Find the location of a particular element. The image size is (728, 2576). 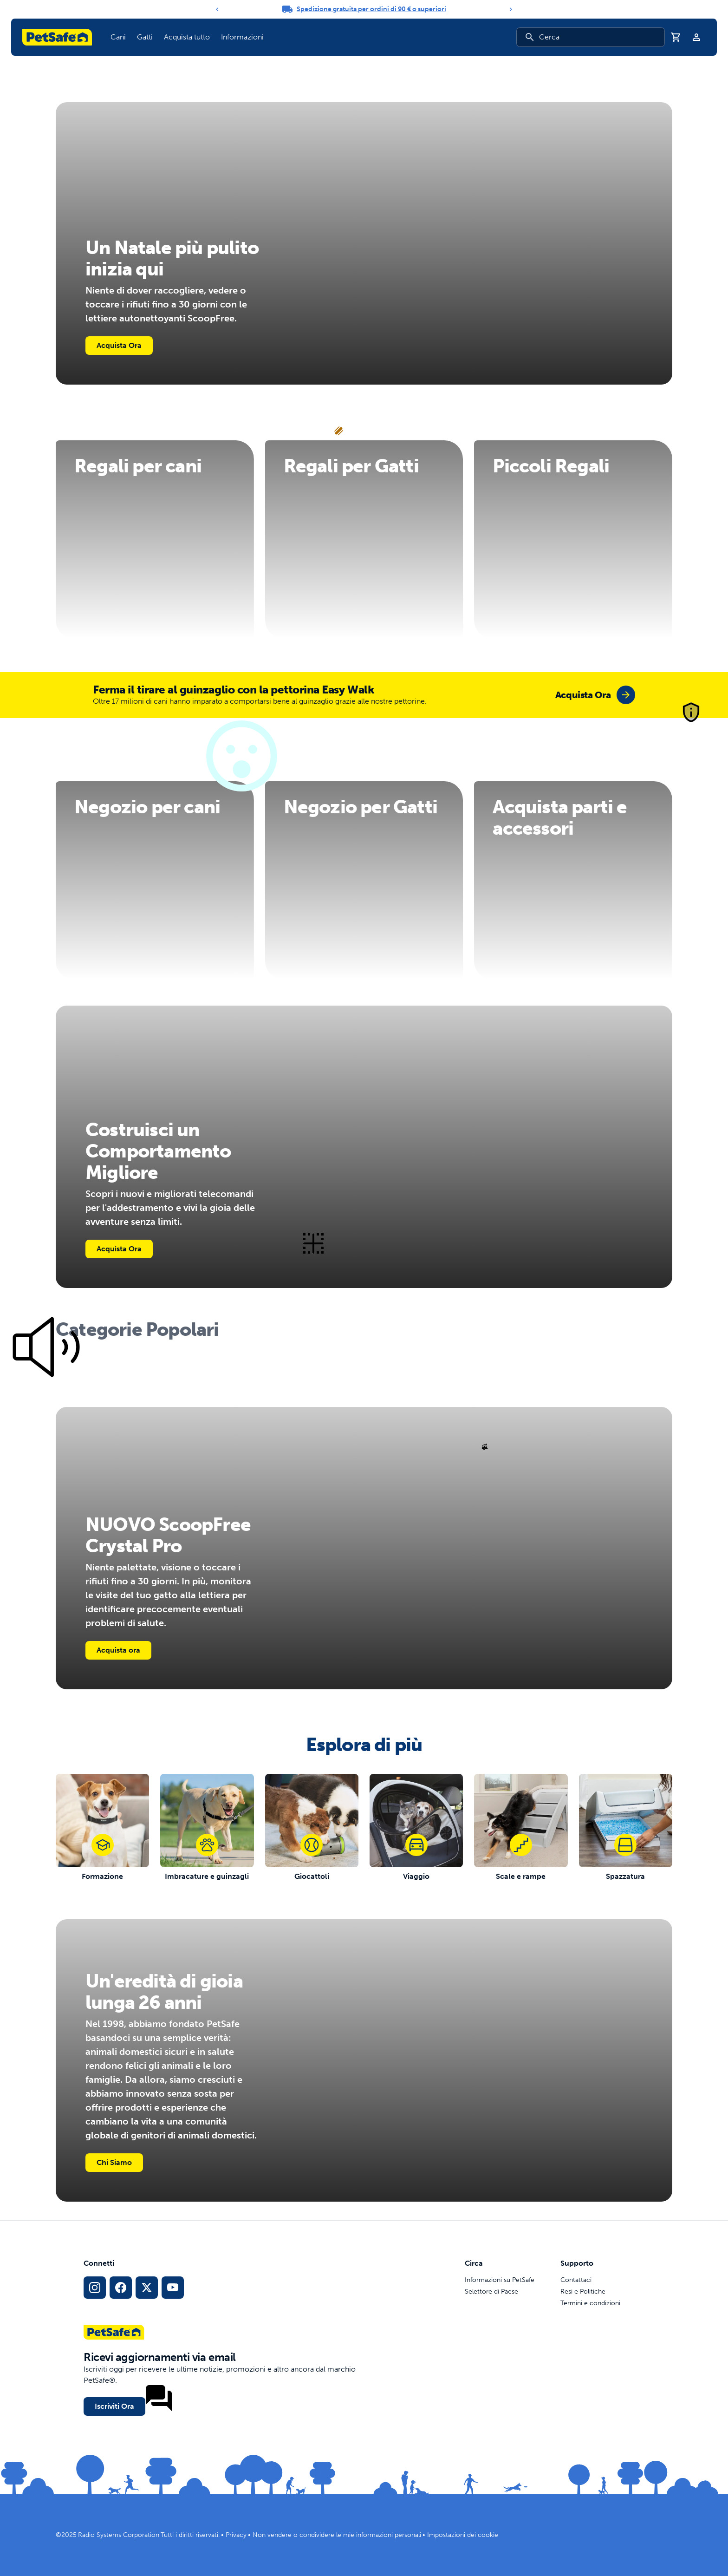

view privacy policy or information is located at coordinates (691, 712).